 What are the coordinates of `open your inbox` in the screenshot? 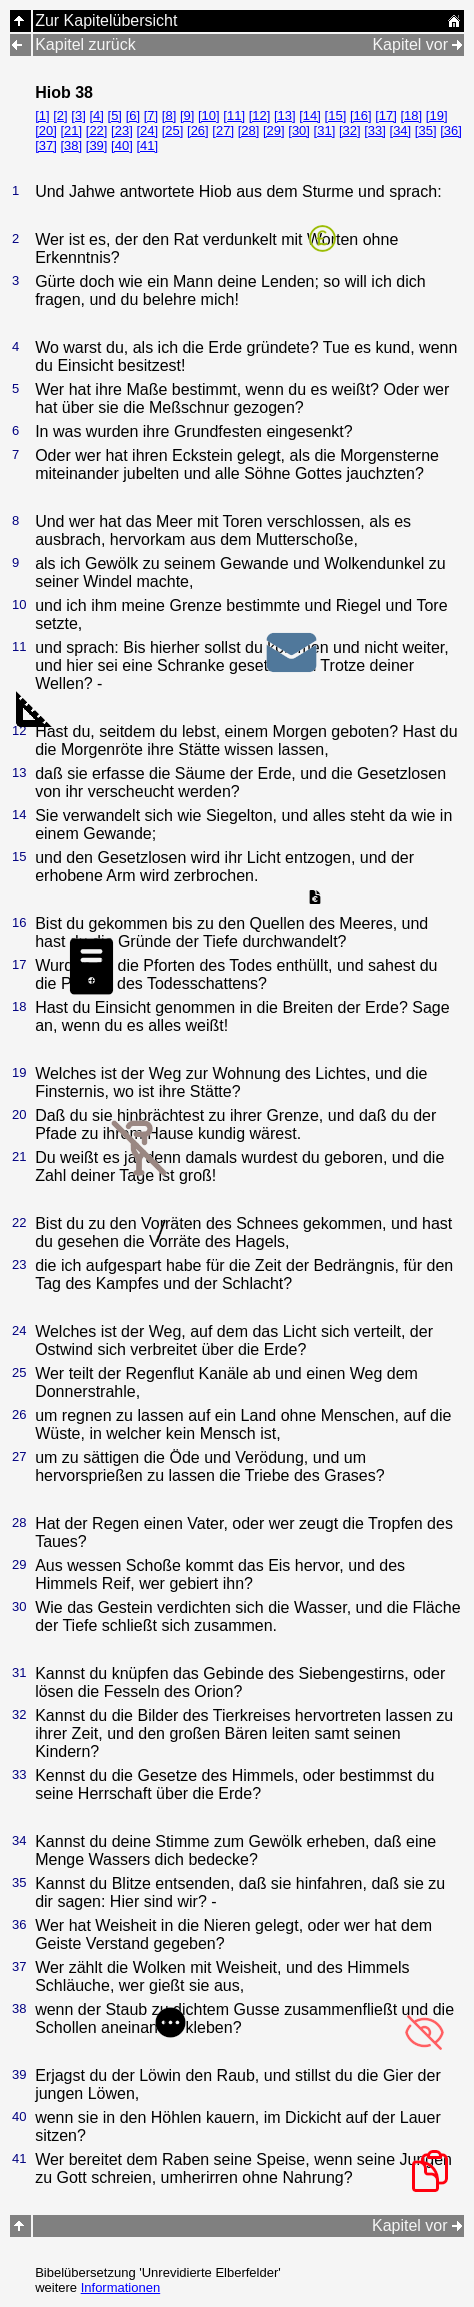 It's located at (291, 652).